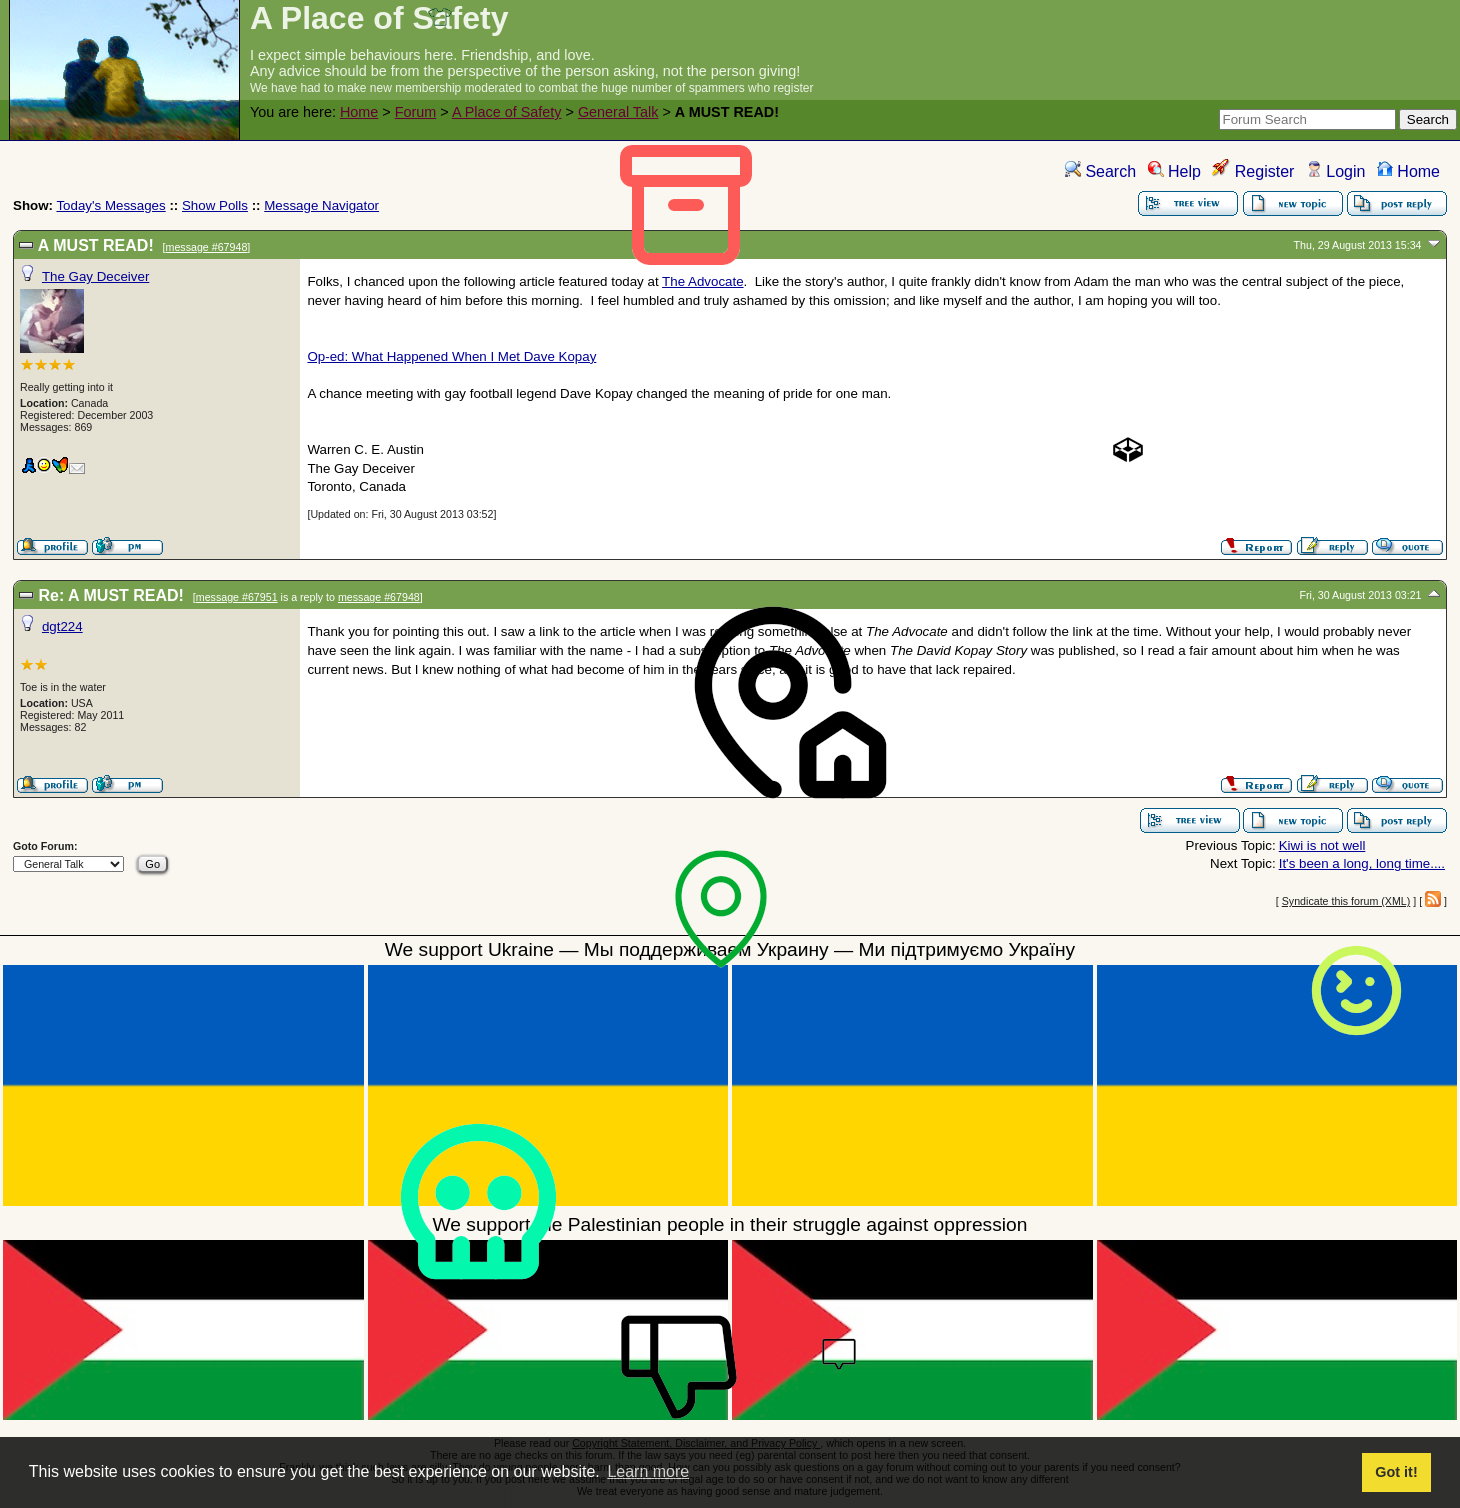 The height and width of the screenshot is (1508, 1460). Describe the element at coordinates (1356, 990) in the screenshot. I see `add a playful or winking emoji to your message` at that location.